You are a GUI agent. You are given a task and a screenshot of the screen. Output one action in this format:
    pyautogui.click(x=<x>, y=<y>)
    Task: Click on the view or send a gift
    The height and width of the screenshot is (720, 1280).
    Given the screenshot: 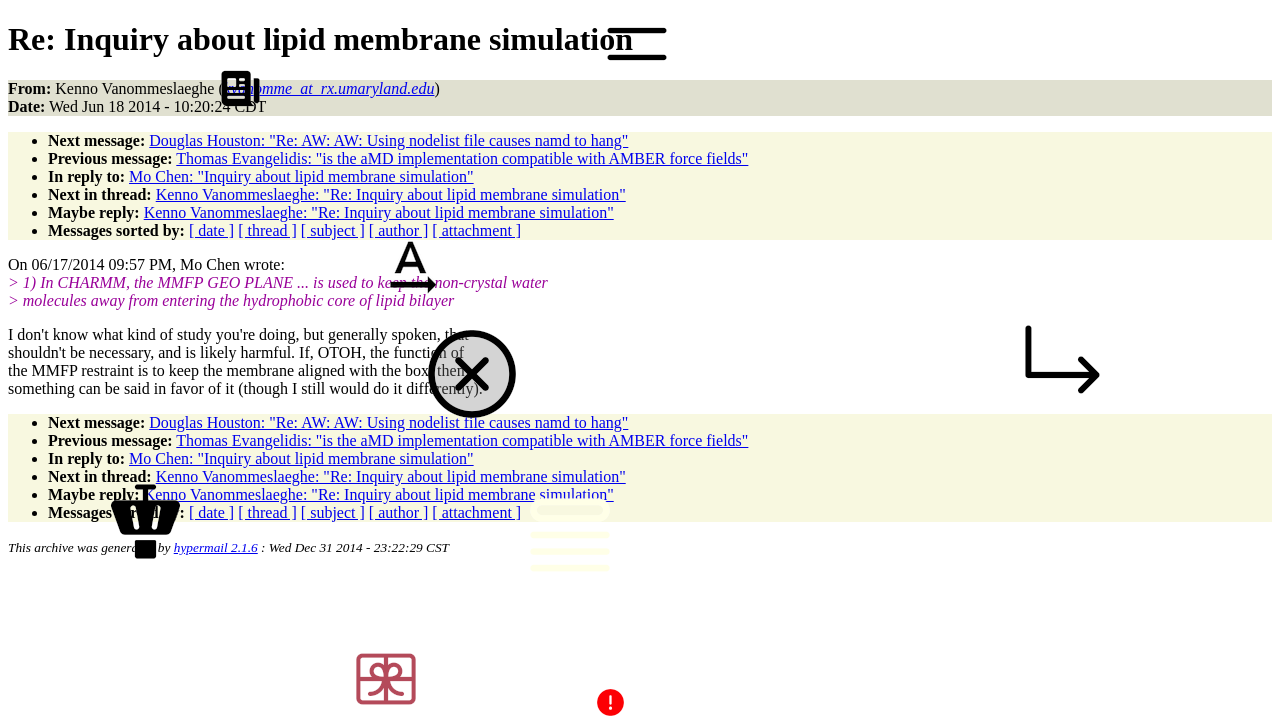 What is the action you would take?
    pyautogui.click(x=386, y=679)
    